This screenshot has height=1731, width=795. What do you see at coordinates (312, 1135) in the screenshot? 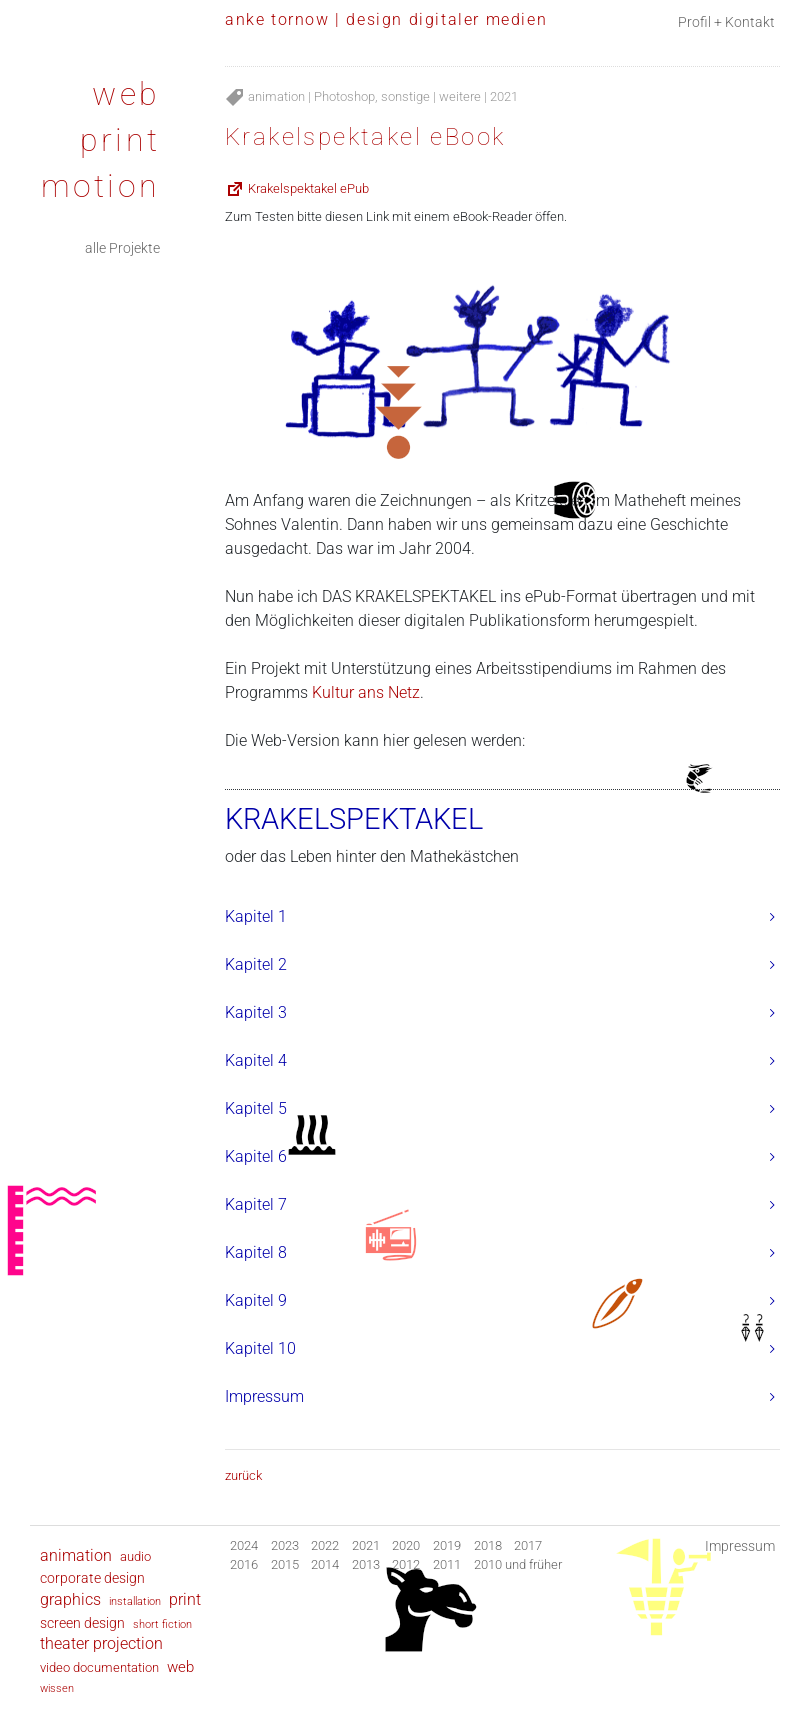
I see `indicates a hot surface warning` at bounding box center [312, 1135].